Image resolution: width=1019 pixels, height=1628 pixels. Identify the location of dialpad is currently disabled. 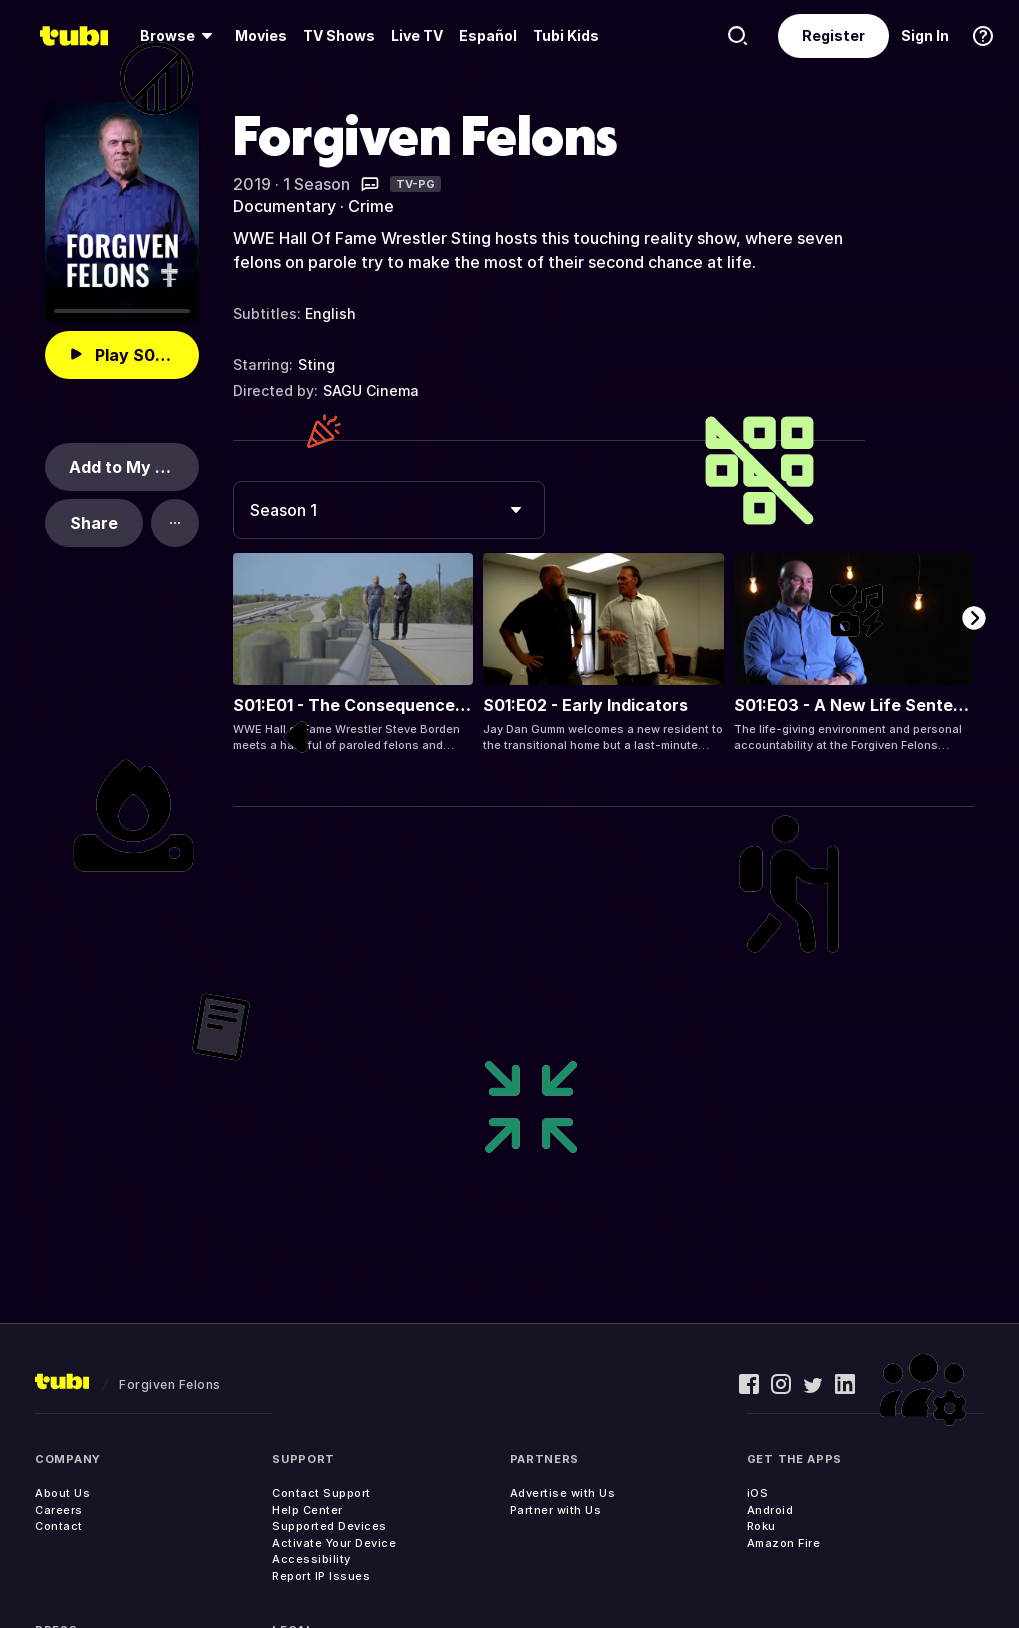
(759, 470).